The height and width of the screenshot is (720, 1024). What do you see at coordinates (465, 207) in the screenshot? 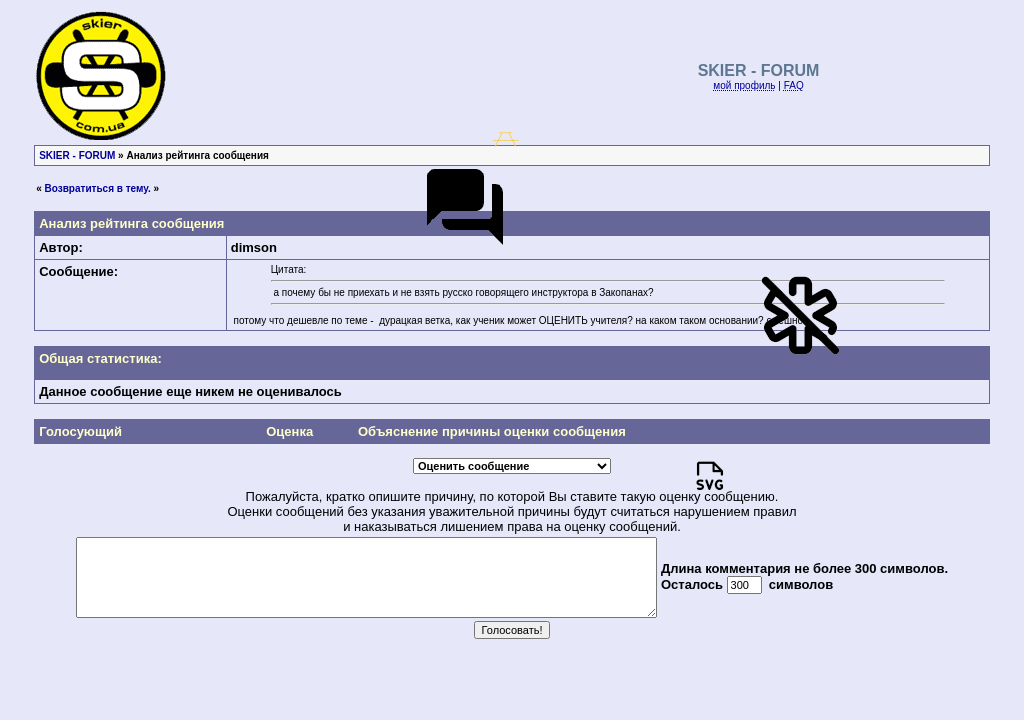
I see `open chat or messaging` at bounding box center [465, 207].